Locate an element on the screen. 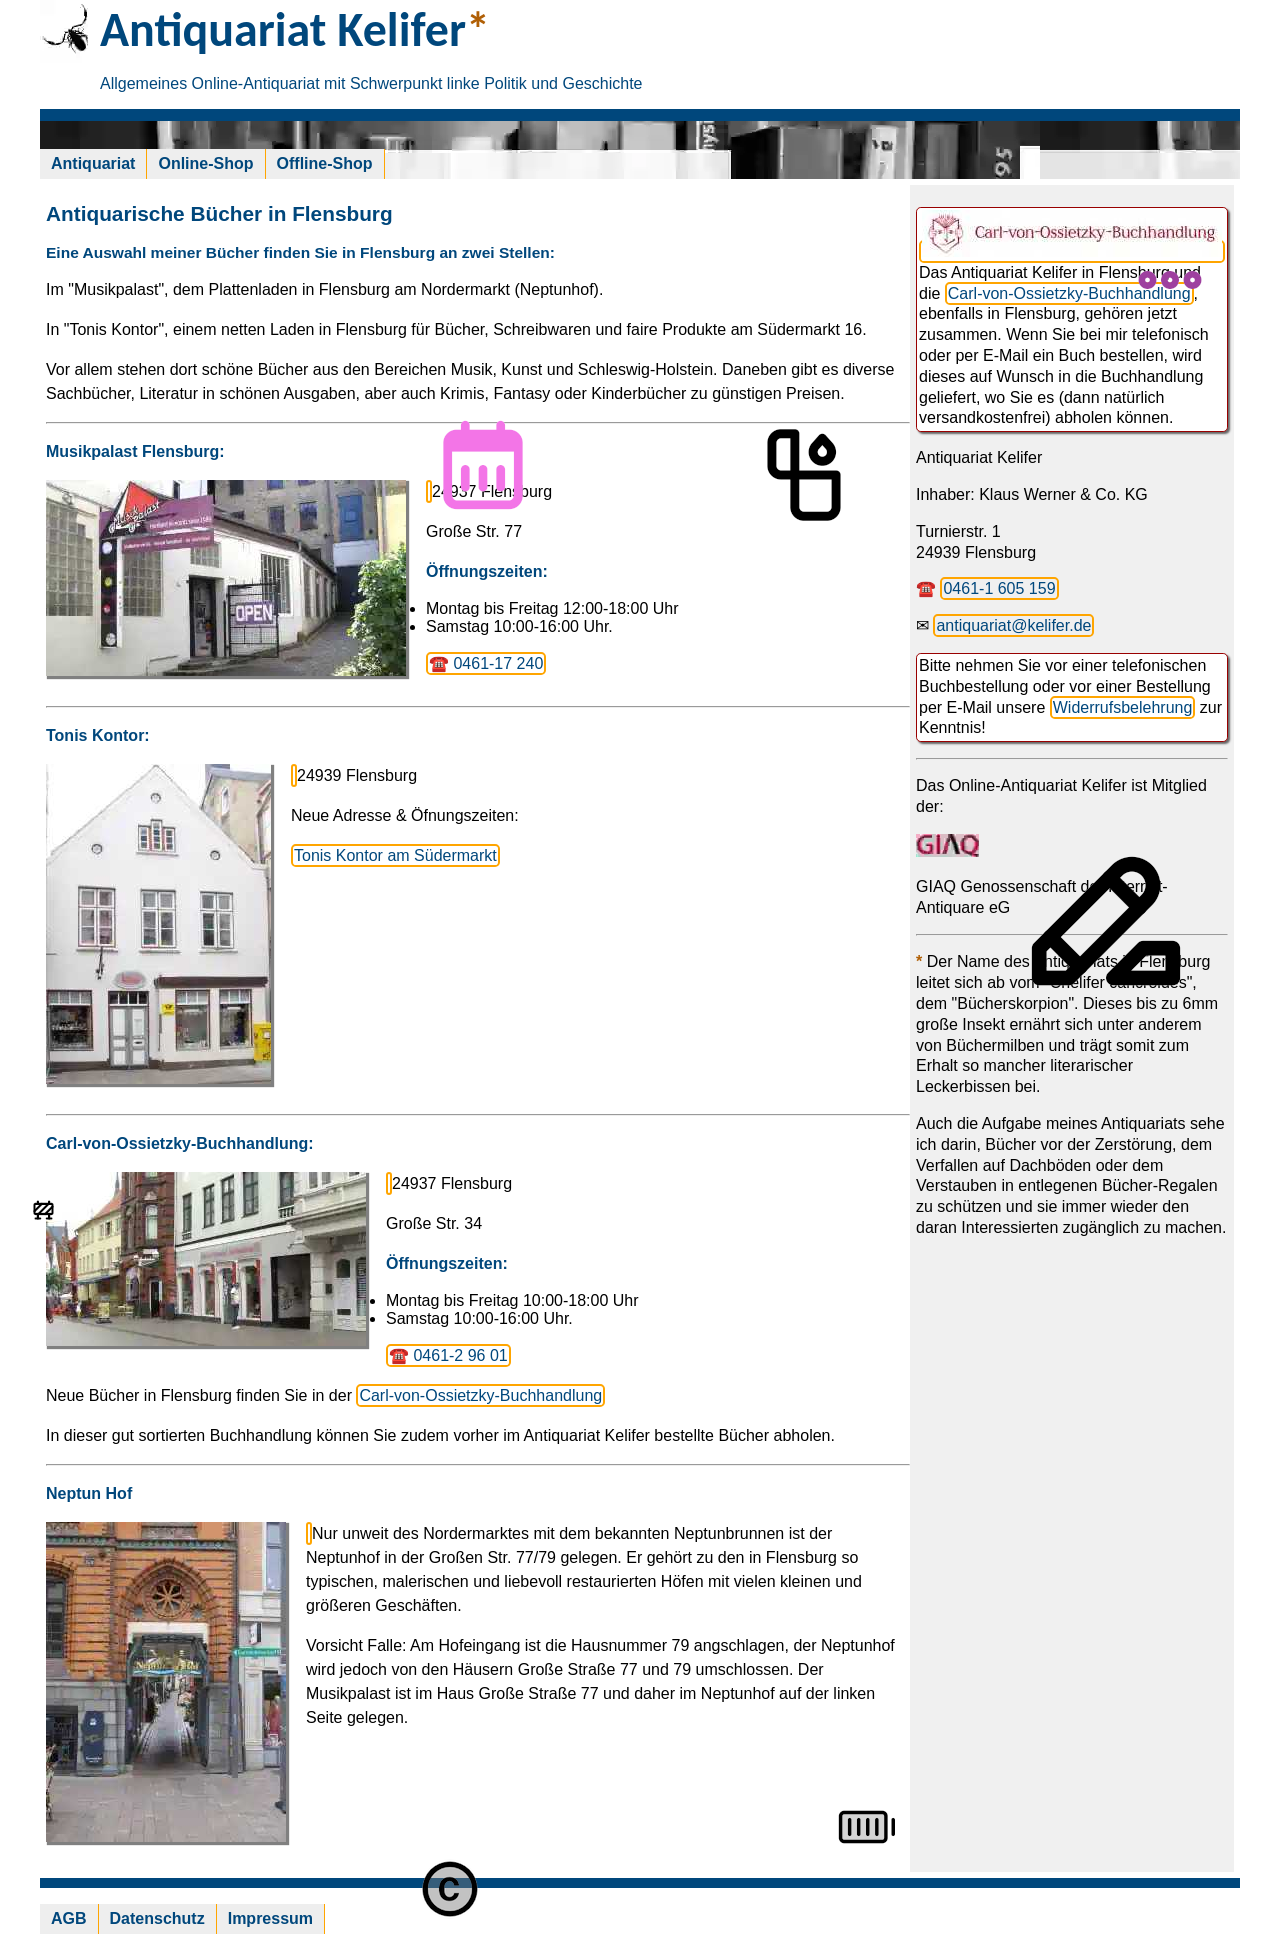 The height and width of the screenshot is (1934, 1280). open more options menu is located at coordinates (1170, 280).